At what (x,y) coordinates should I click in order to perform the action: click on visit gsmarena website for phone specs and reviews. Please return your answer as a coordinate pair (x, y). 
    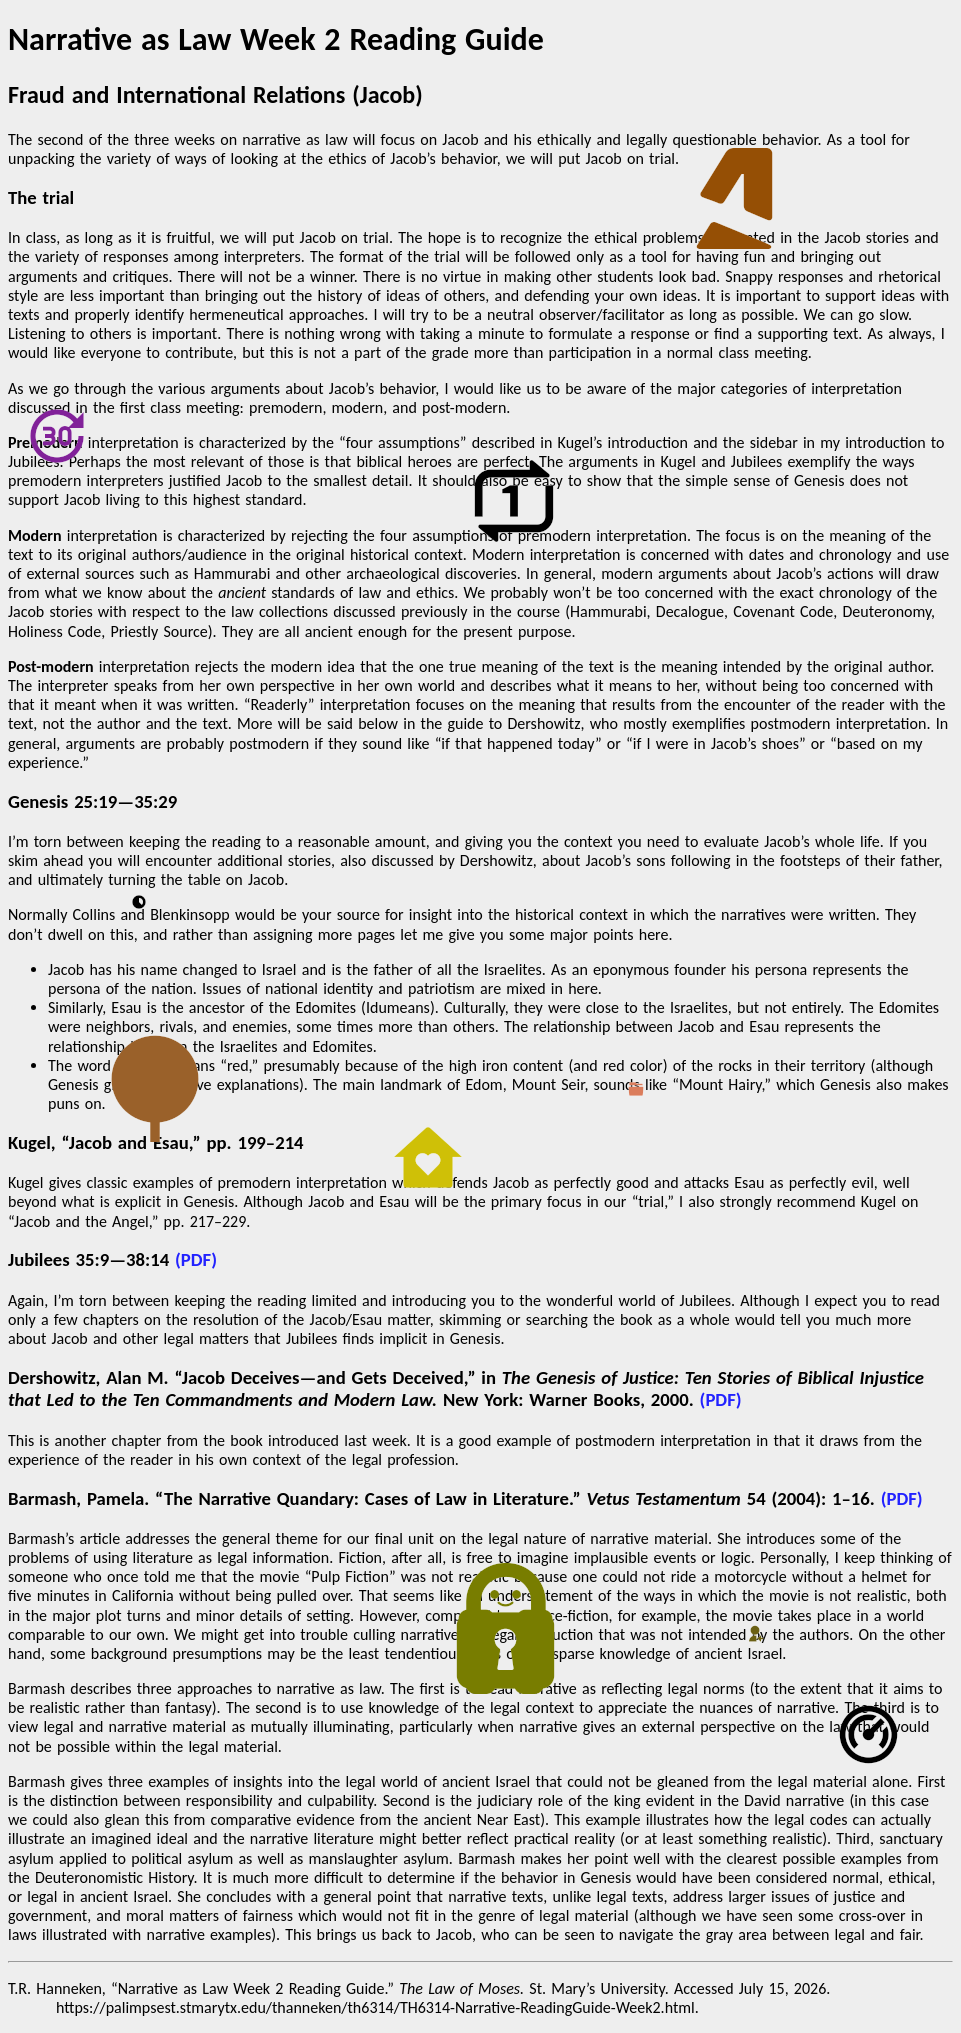
    Looking at the image, I should click on (734, 198).